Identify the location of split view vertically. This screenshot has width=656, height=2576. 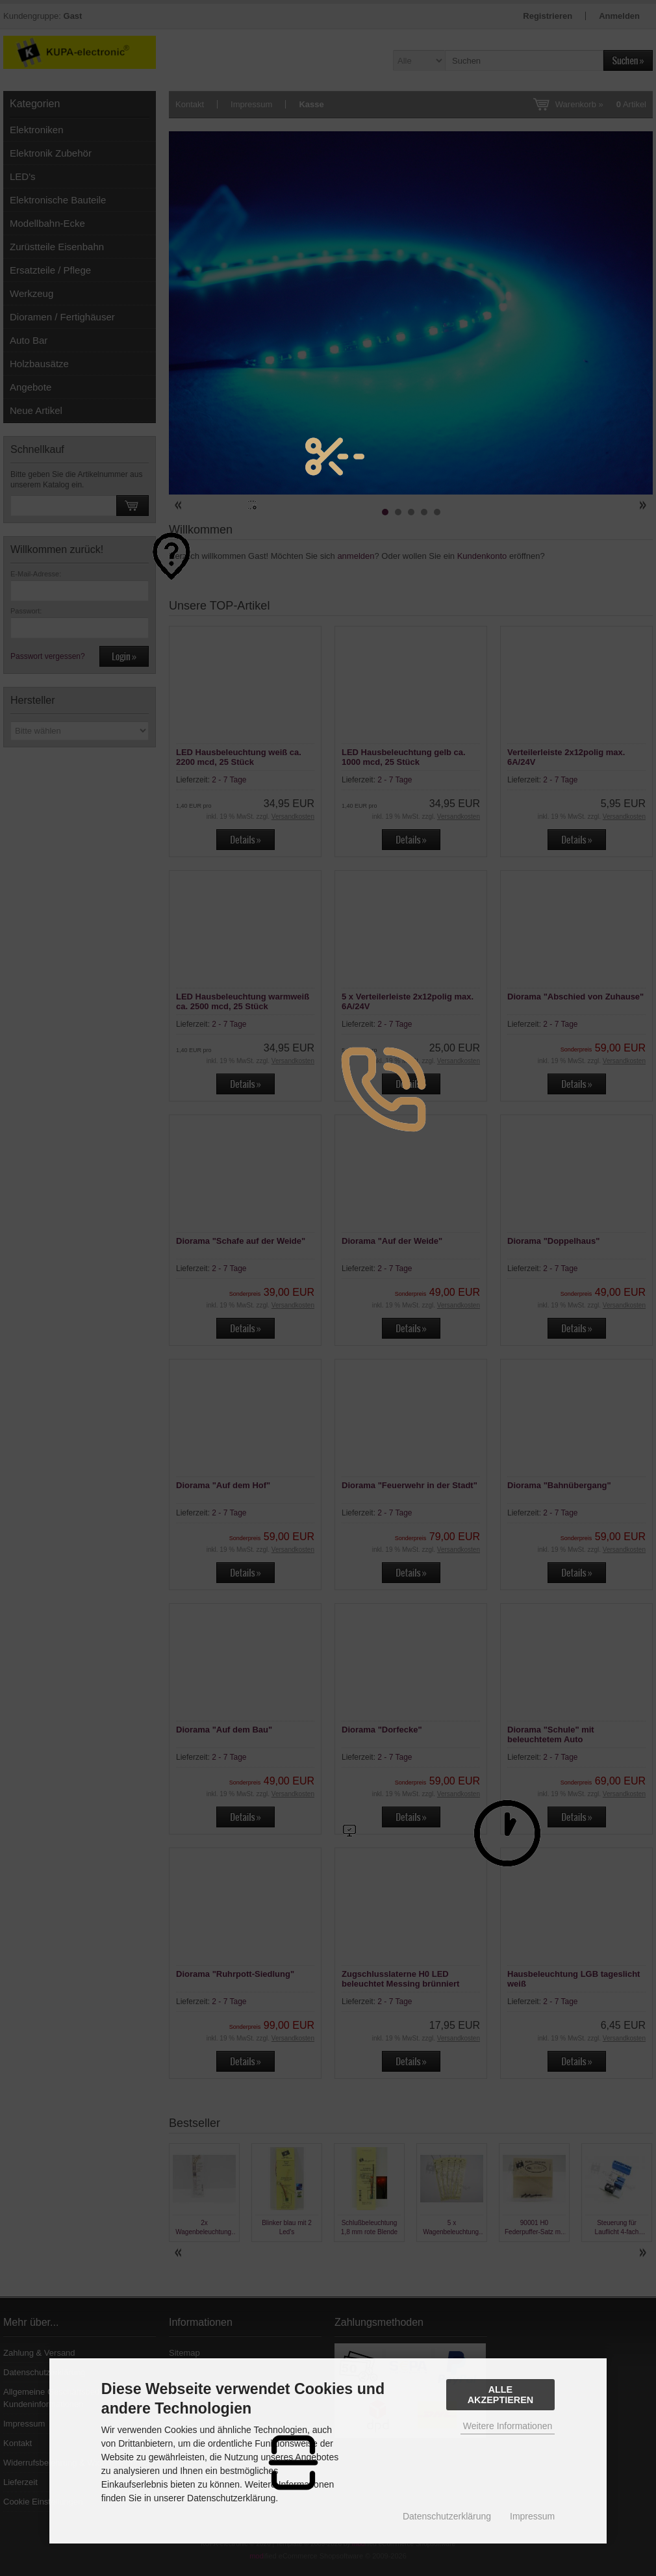
(293, 2462).